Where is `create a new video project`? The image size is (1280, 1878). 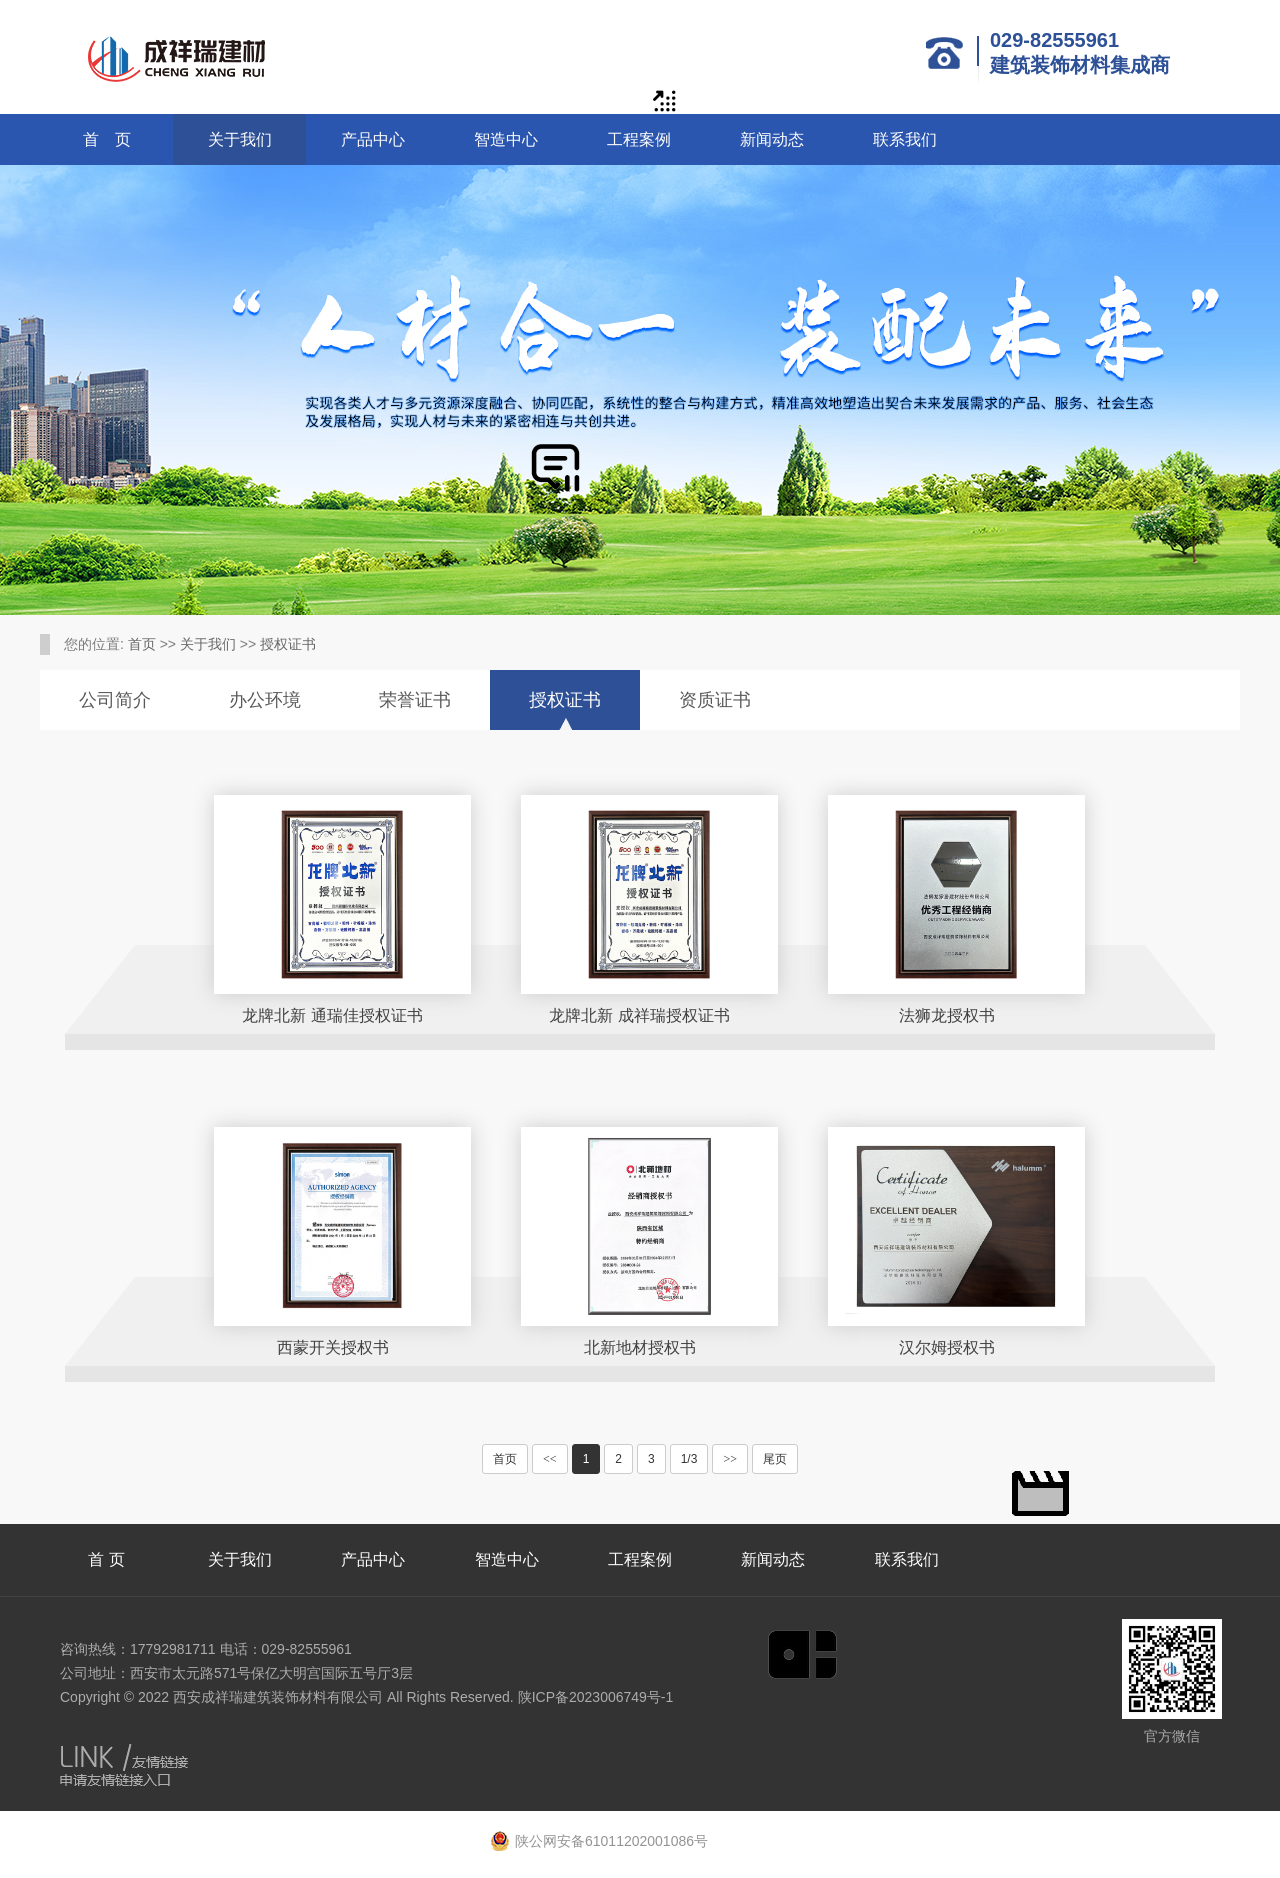 create a new video project is located at coordinates (1040, 1493).